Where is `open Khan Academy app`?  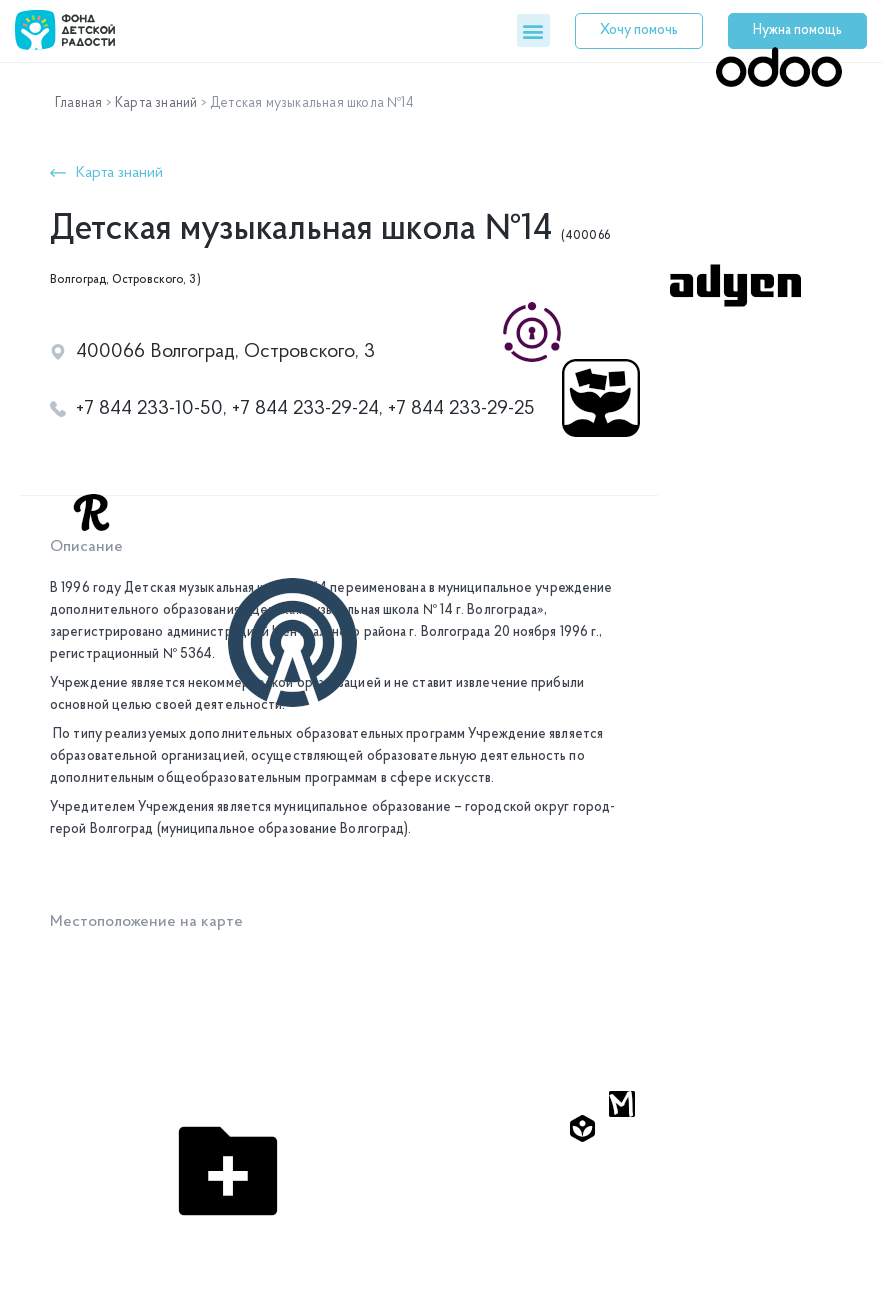 open Khan Academy app is located at coordinates (582, 1128).